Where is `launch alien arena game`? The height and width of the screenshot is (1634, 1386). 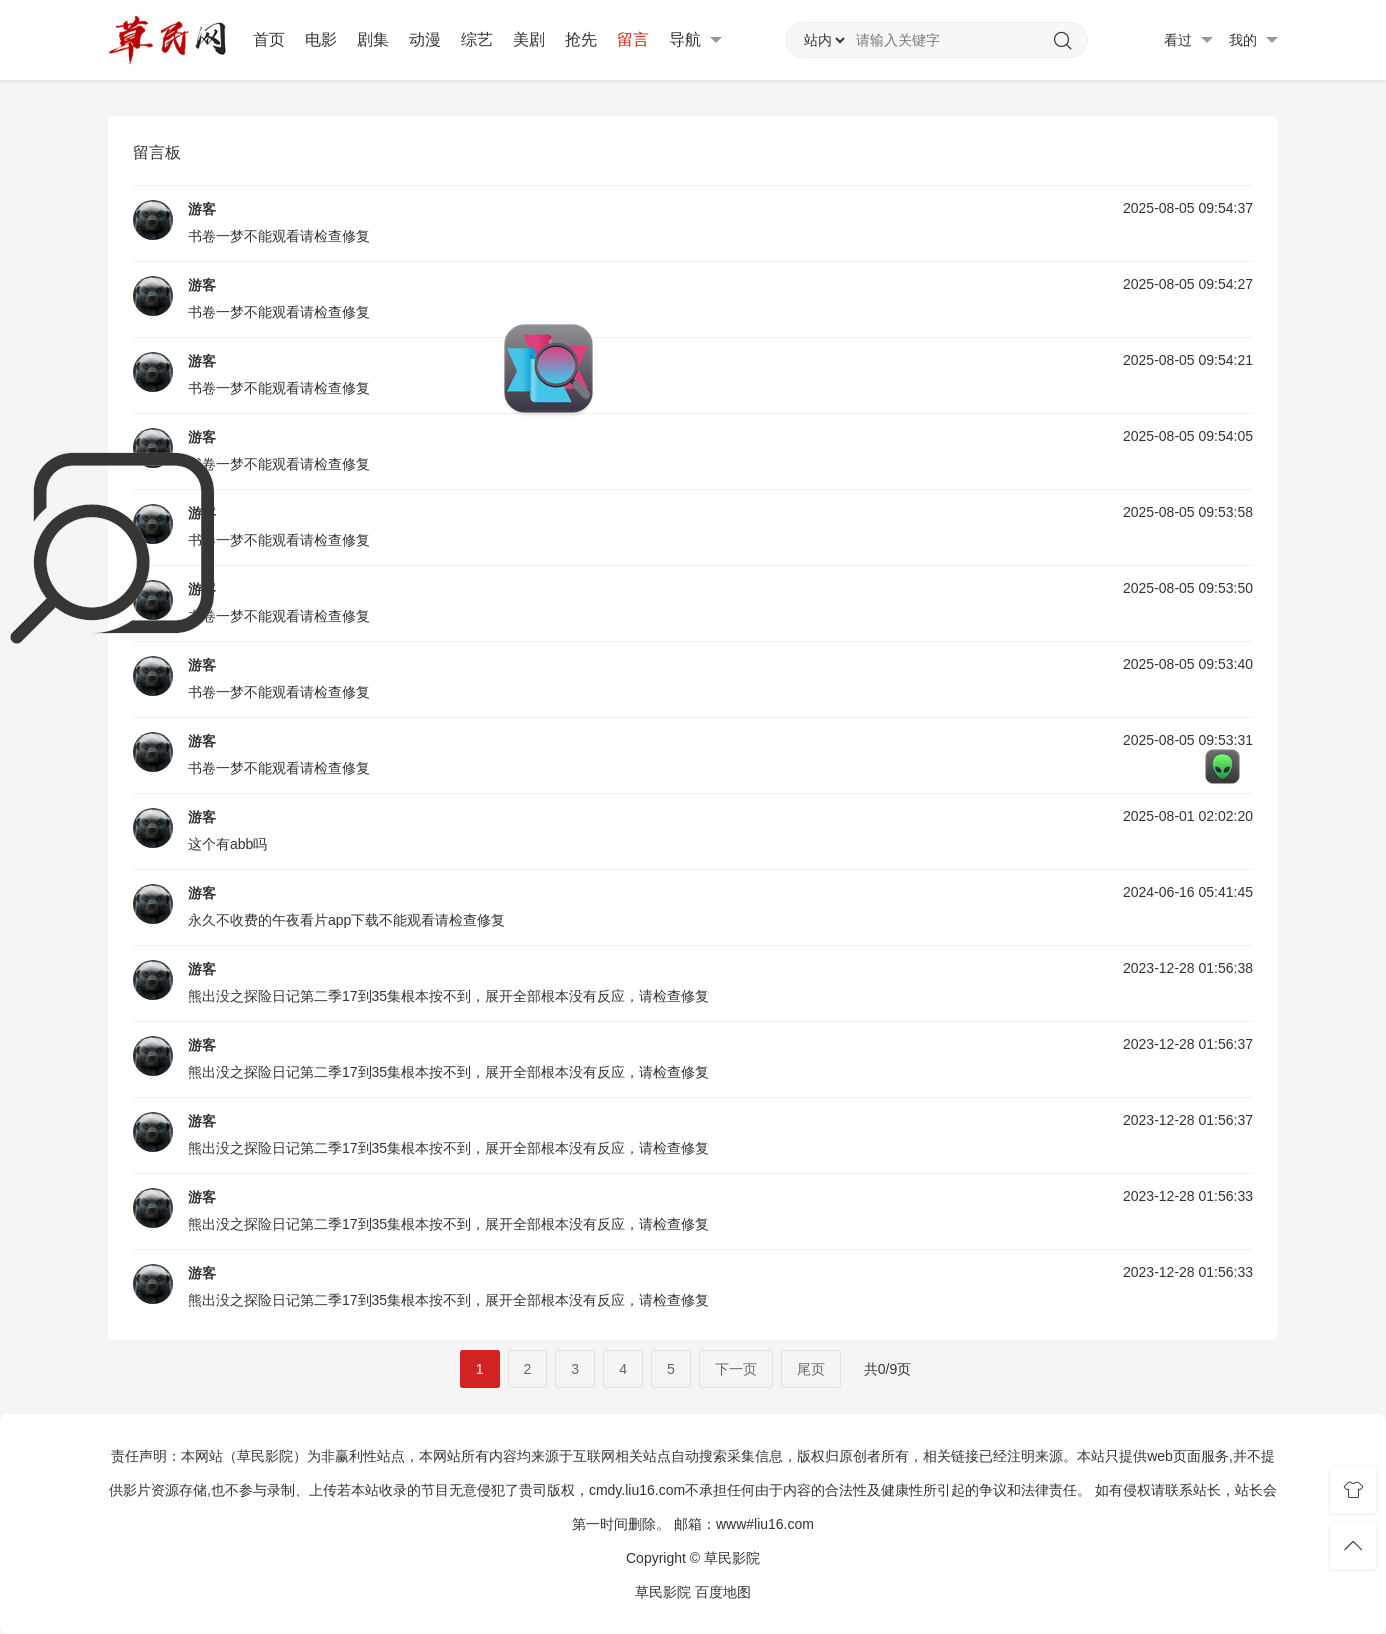
launch alien arena game is located at coordinates (1222, 766).